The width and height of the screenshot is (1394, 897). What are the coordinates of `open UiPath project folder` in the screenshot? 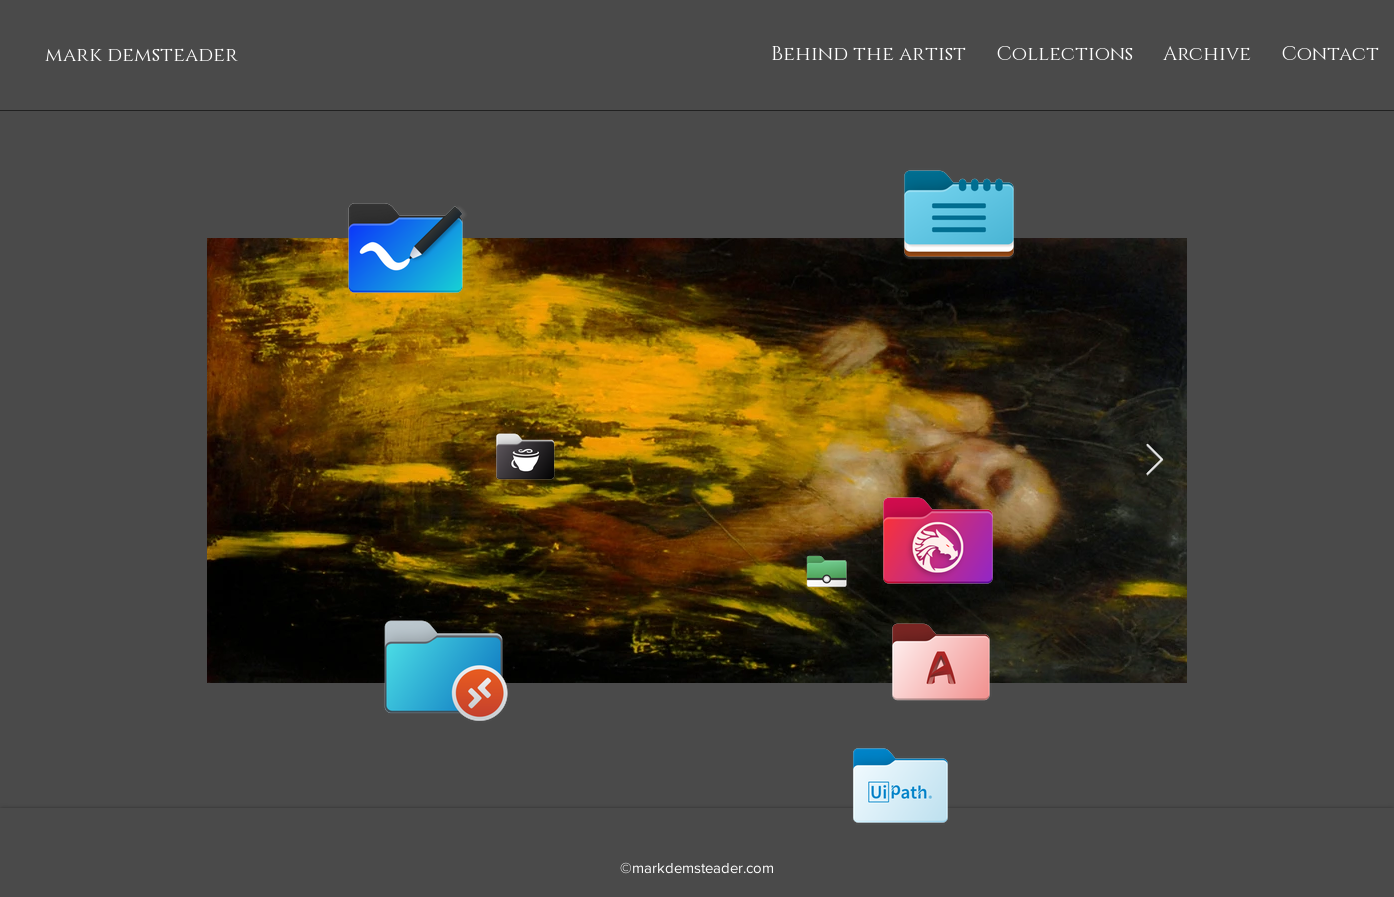 It's located at (900, 788).